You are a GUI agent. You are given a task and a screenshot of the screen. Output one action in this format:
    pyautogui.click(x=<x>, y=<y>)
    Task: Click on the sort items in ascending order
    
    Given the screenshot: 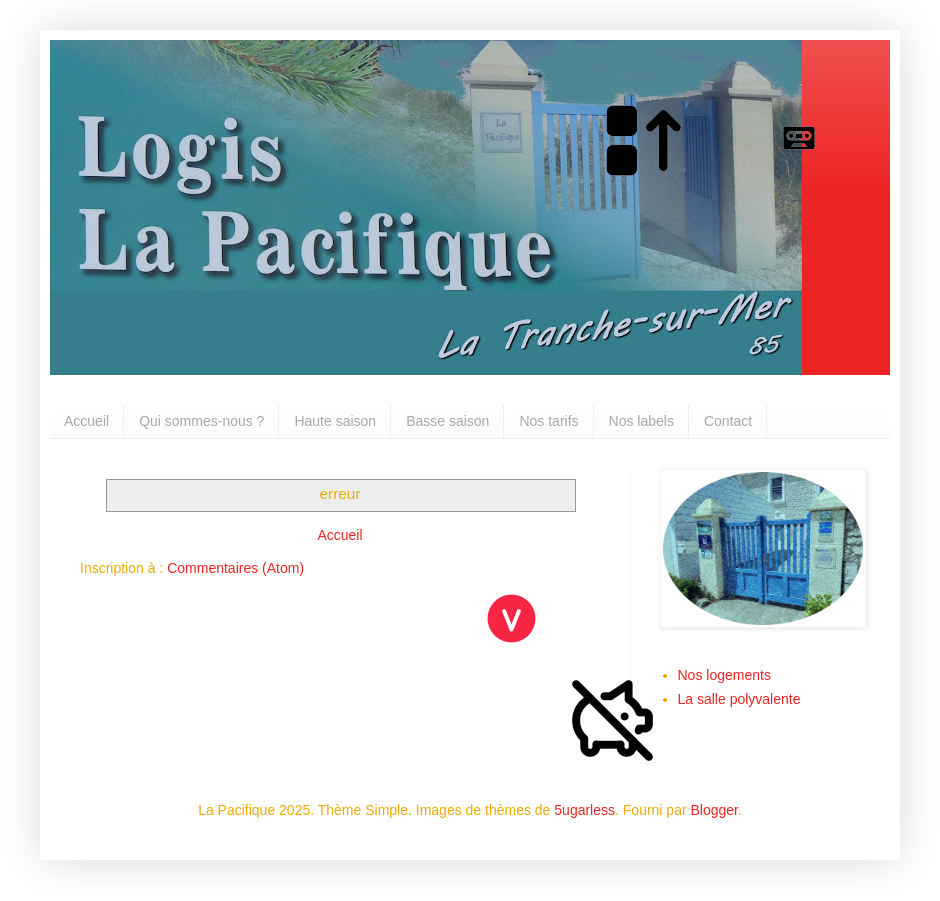 What is the action you would take?
    pyautogui.click(x=641, y=140)
    